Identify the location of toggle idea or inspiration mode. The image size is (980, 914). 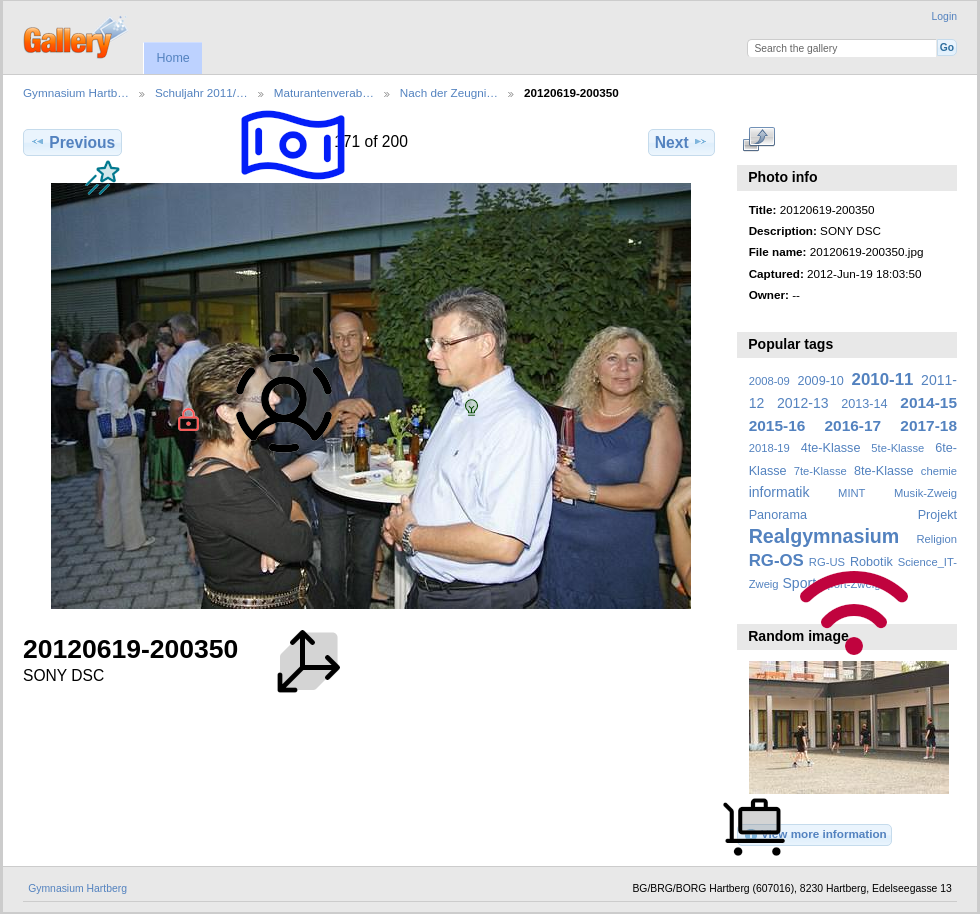
(471, 407).